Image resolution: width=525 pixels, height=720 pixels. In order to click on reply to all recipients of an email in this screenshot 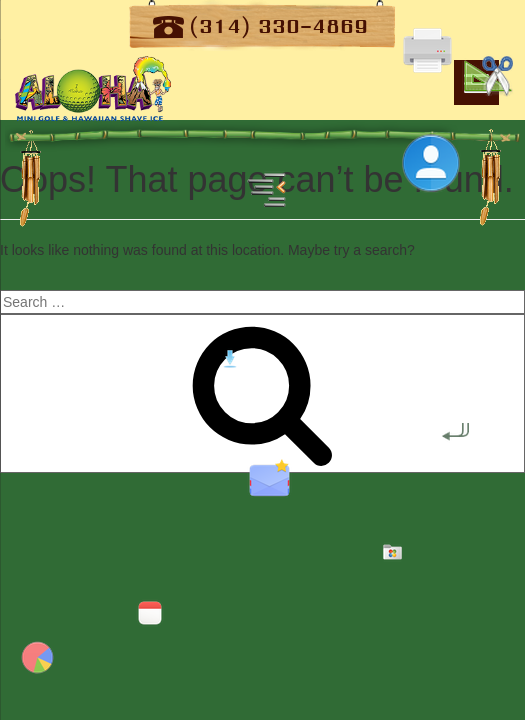, I will do `click(455, 430)`.